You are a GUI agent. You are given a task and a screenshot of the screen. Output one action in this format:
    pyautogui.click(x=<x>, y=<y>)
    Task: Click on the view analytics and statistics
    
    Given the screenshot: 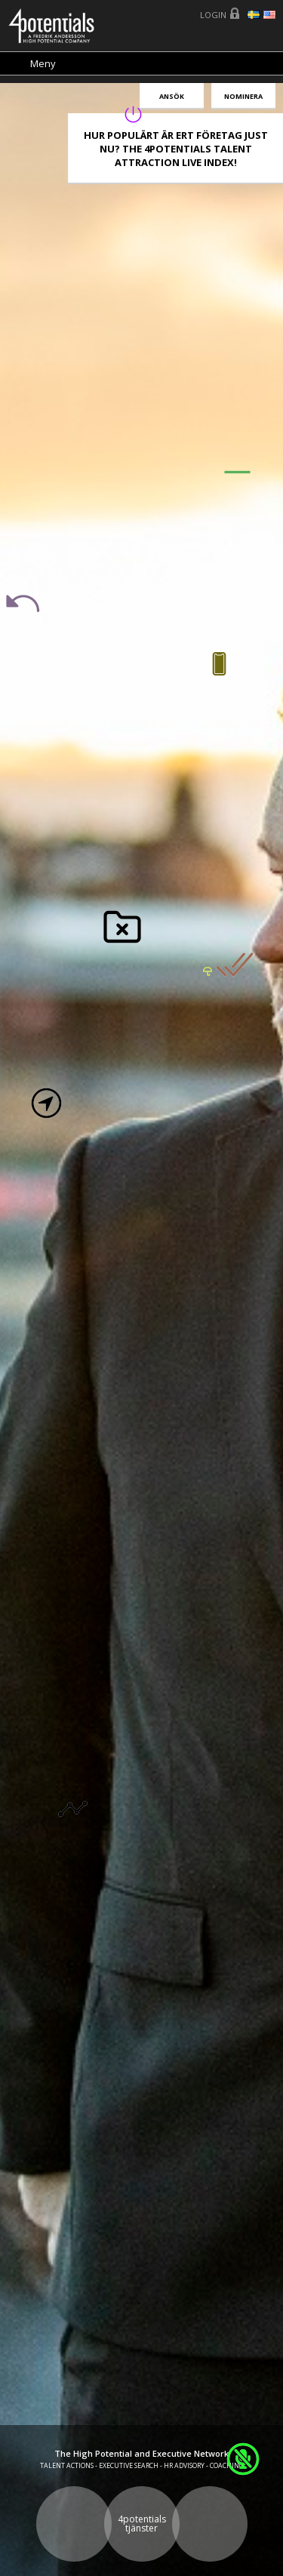 What is the action you would take?
    pyautogui.click(x=72, y=1808)
    